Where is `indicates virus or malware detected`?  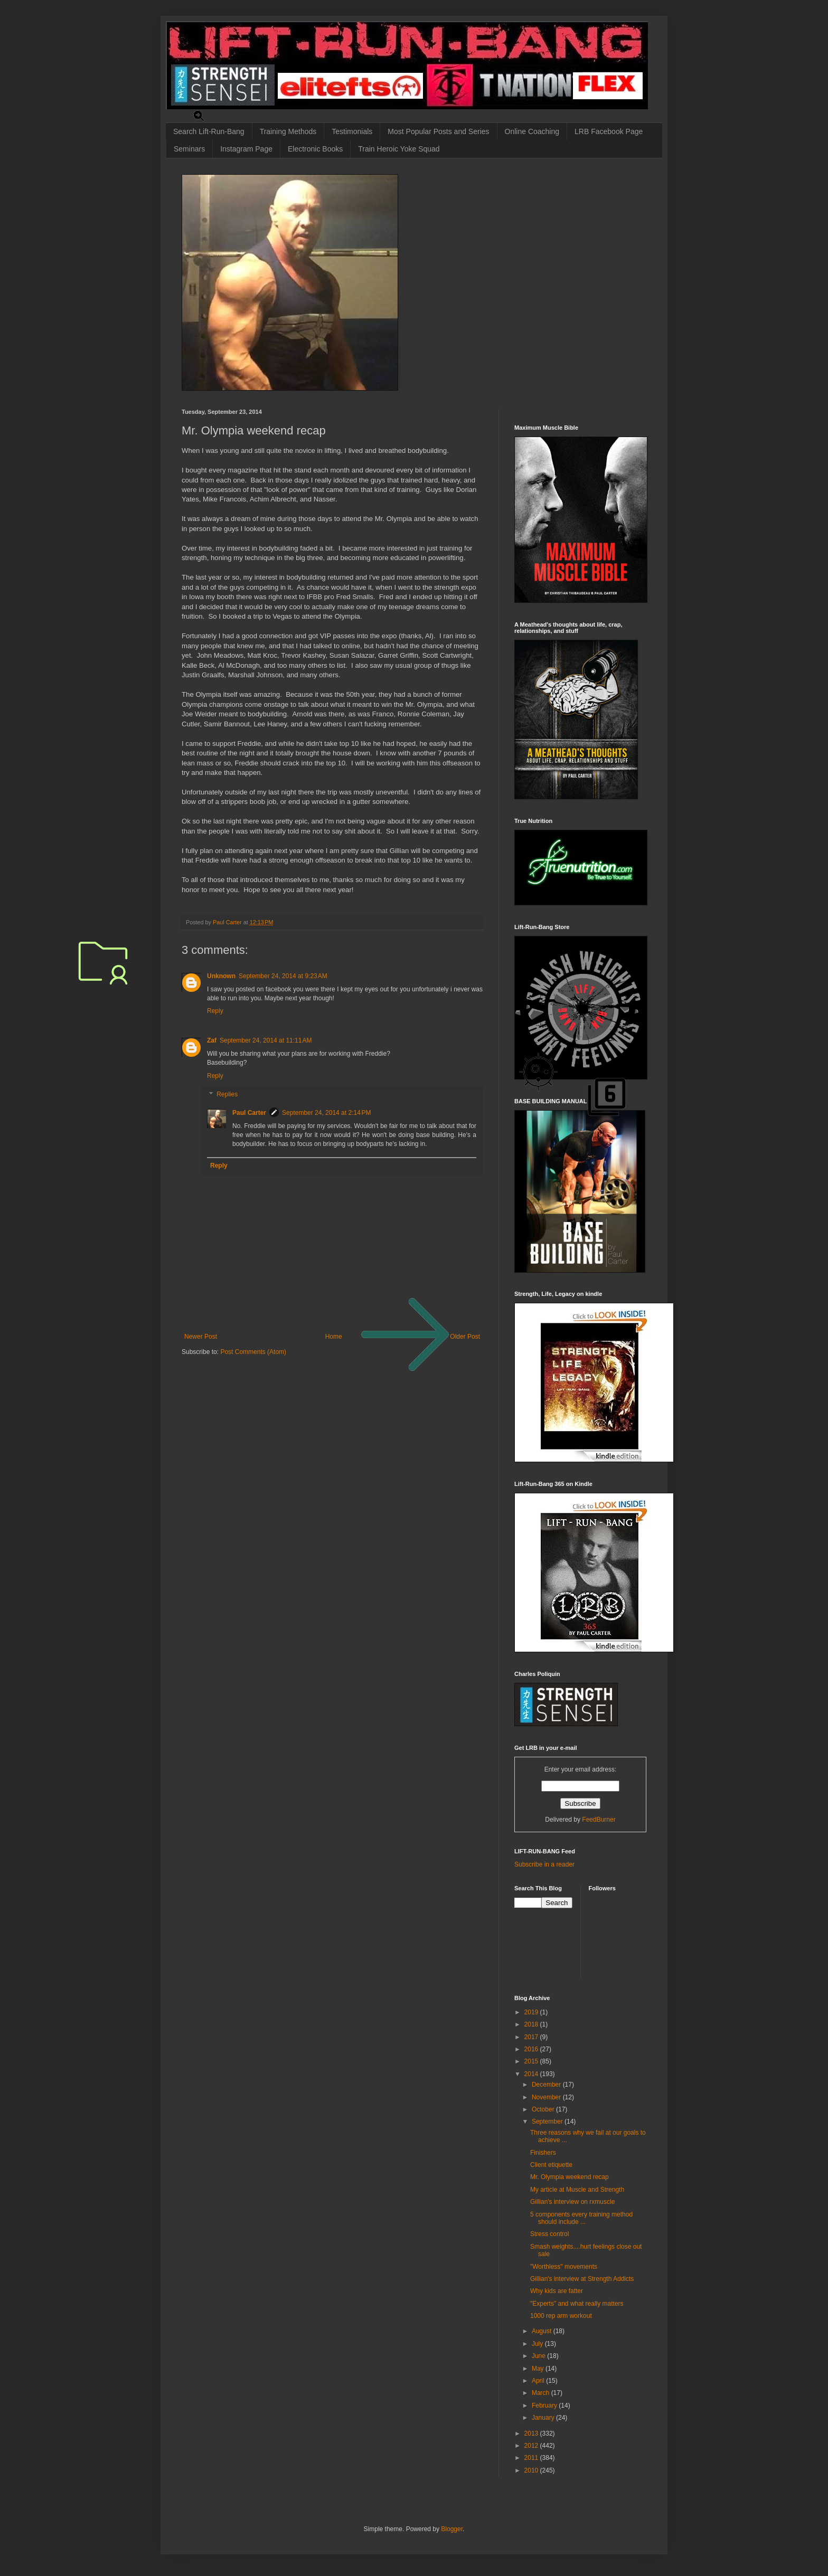
indicates virus or malware detected is located at coordinates (538, 1072).